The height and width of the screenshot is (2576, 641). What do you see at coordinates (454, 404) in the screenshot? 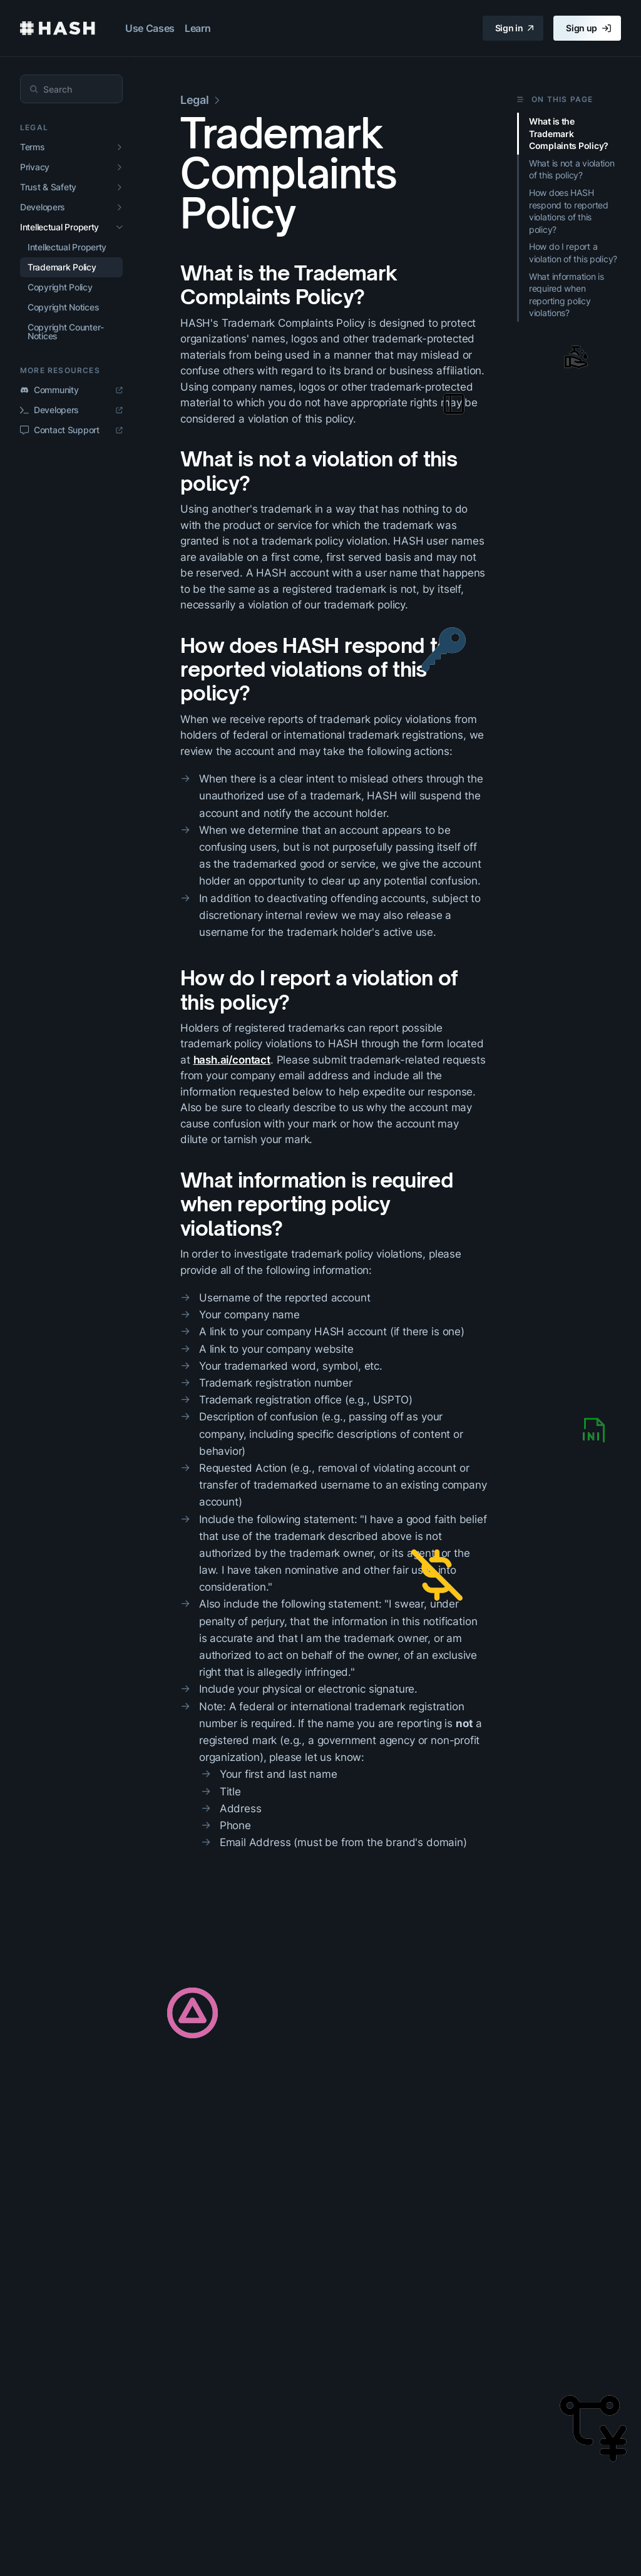
I see `toggle sidebar navigation` at bounding box center [454, 404].